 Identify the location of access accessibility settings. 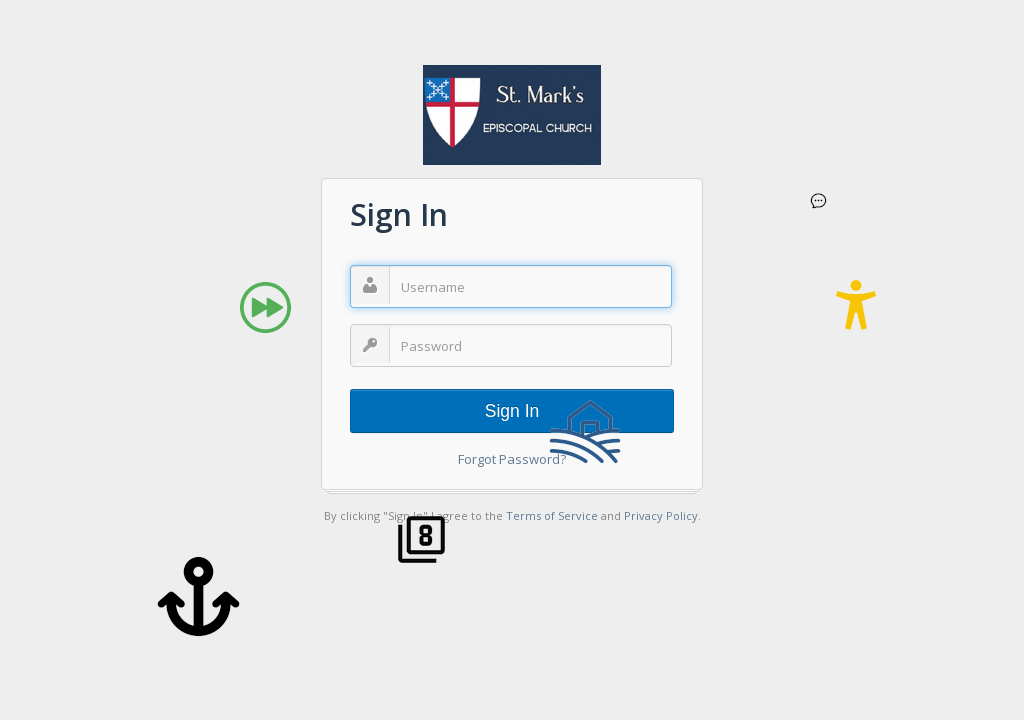
(856, 305).